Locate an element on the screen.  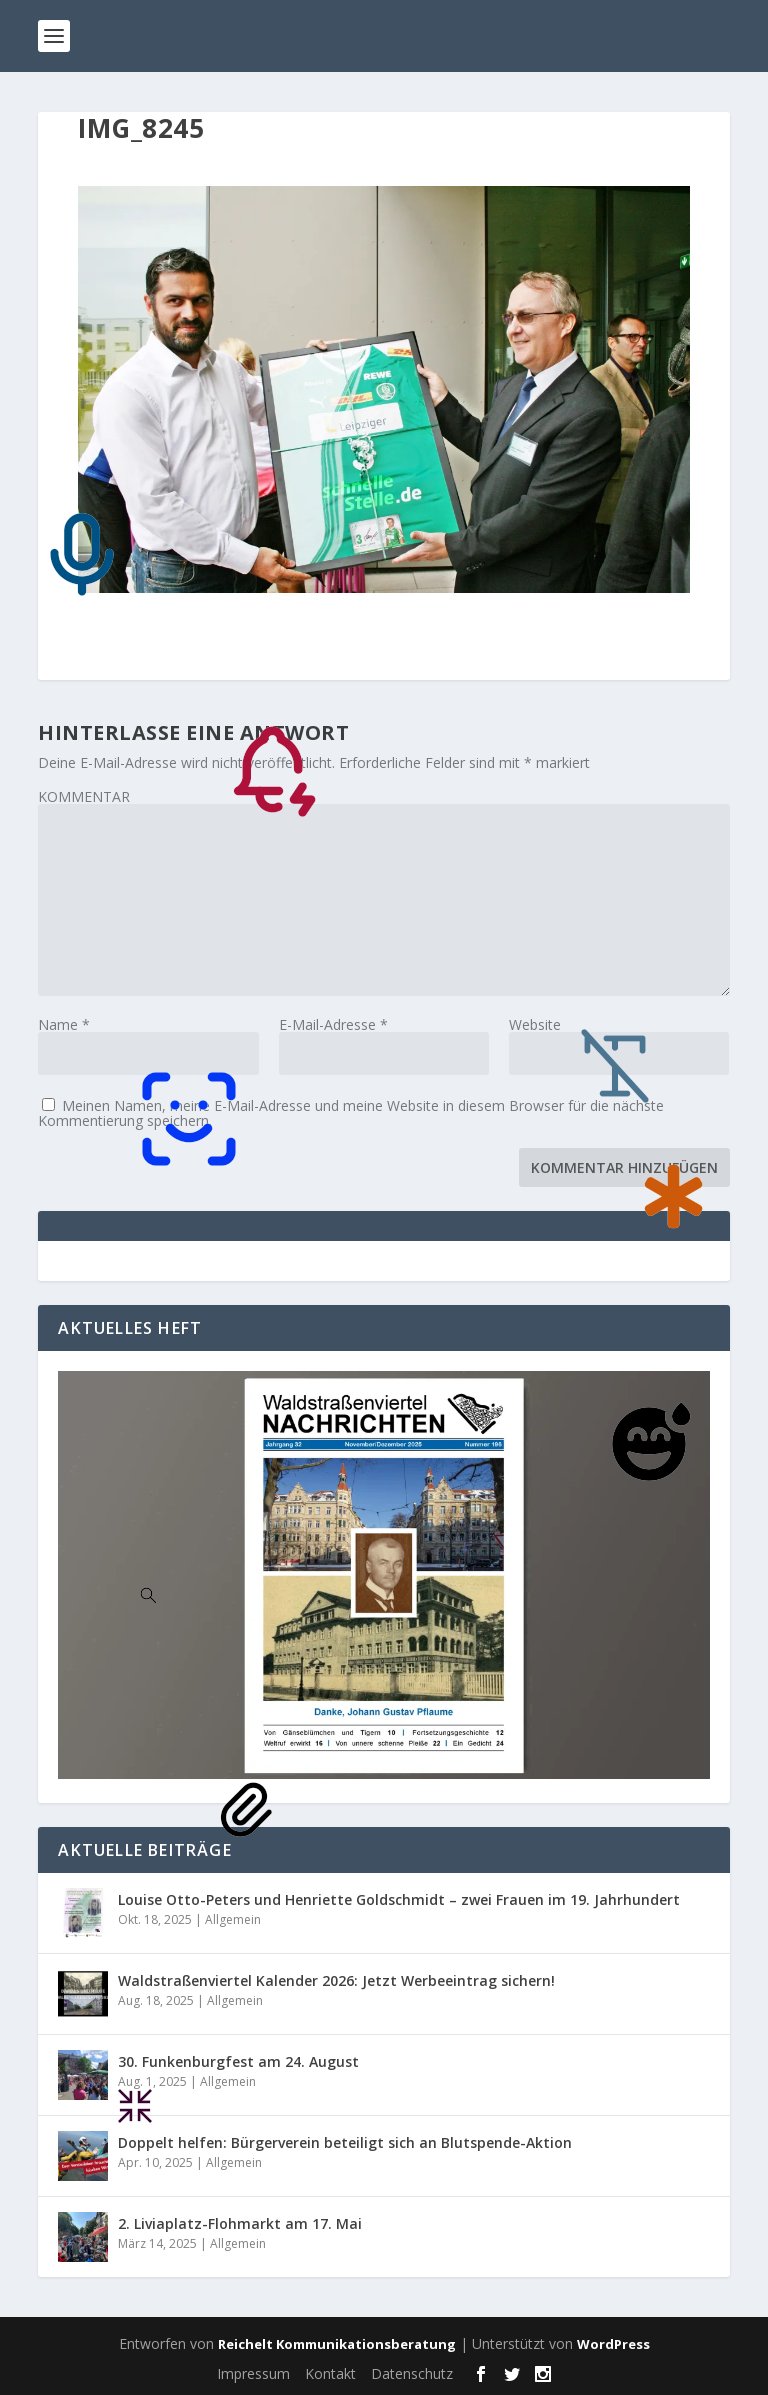
disable text formatting is located at coordinates (615, 1066).